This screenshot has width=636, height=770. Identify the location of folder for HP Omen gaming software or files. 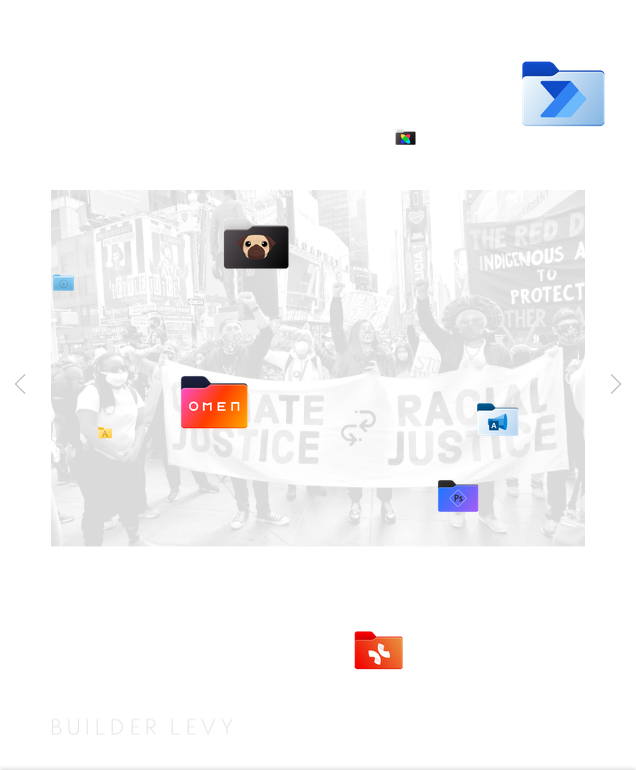
(214, 404).